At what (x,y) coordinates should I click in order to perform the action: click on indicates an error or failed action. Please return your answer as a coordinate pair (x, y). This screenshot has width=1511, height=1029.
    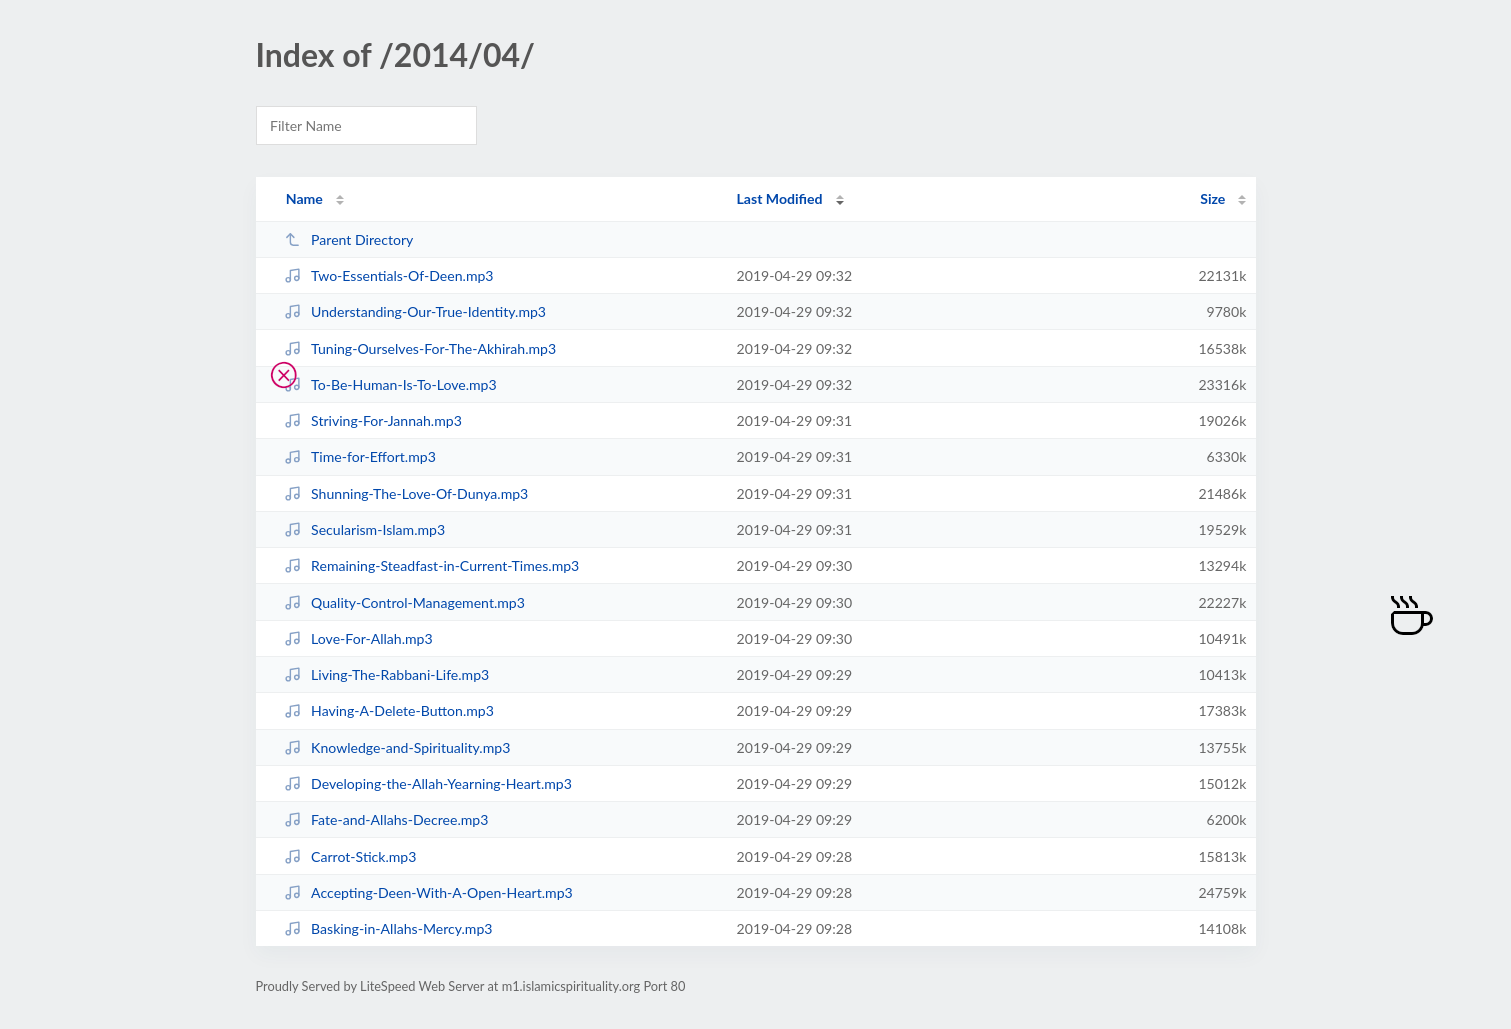
    Looking at the image, I should click on (284, 375).